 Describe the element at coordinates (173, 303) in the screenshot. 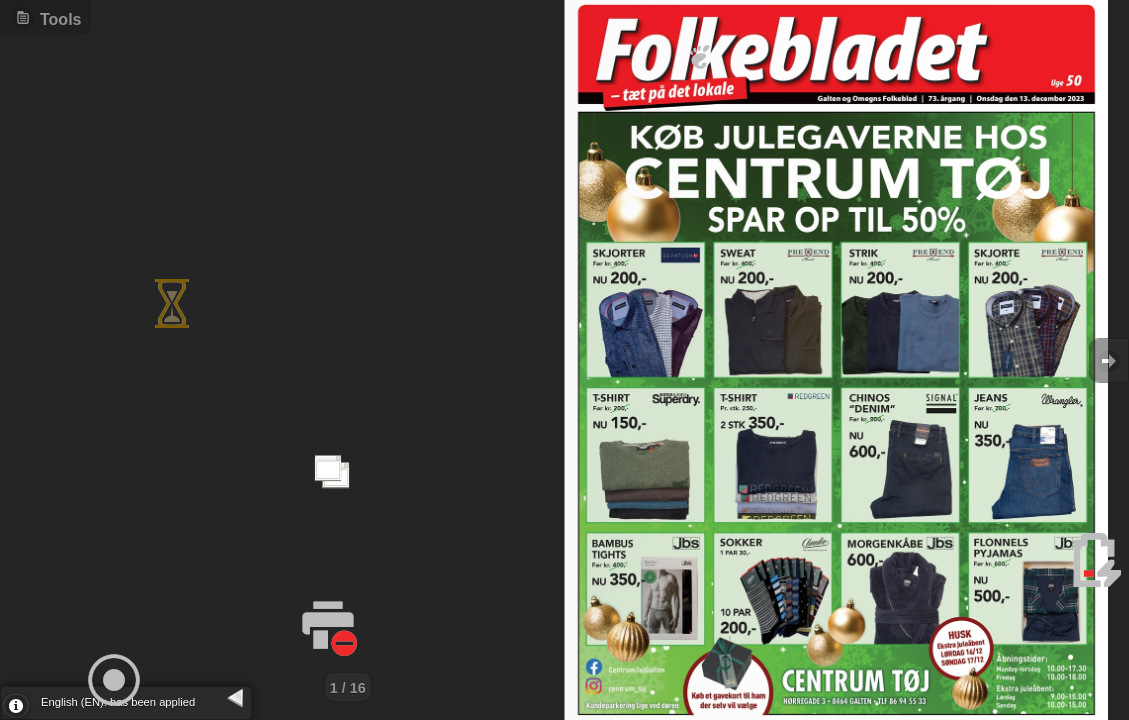

I see `access screen time settings` at that location.